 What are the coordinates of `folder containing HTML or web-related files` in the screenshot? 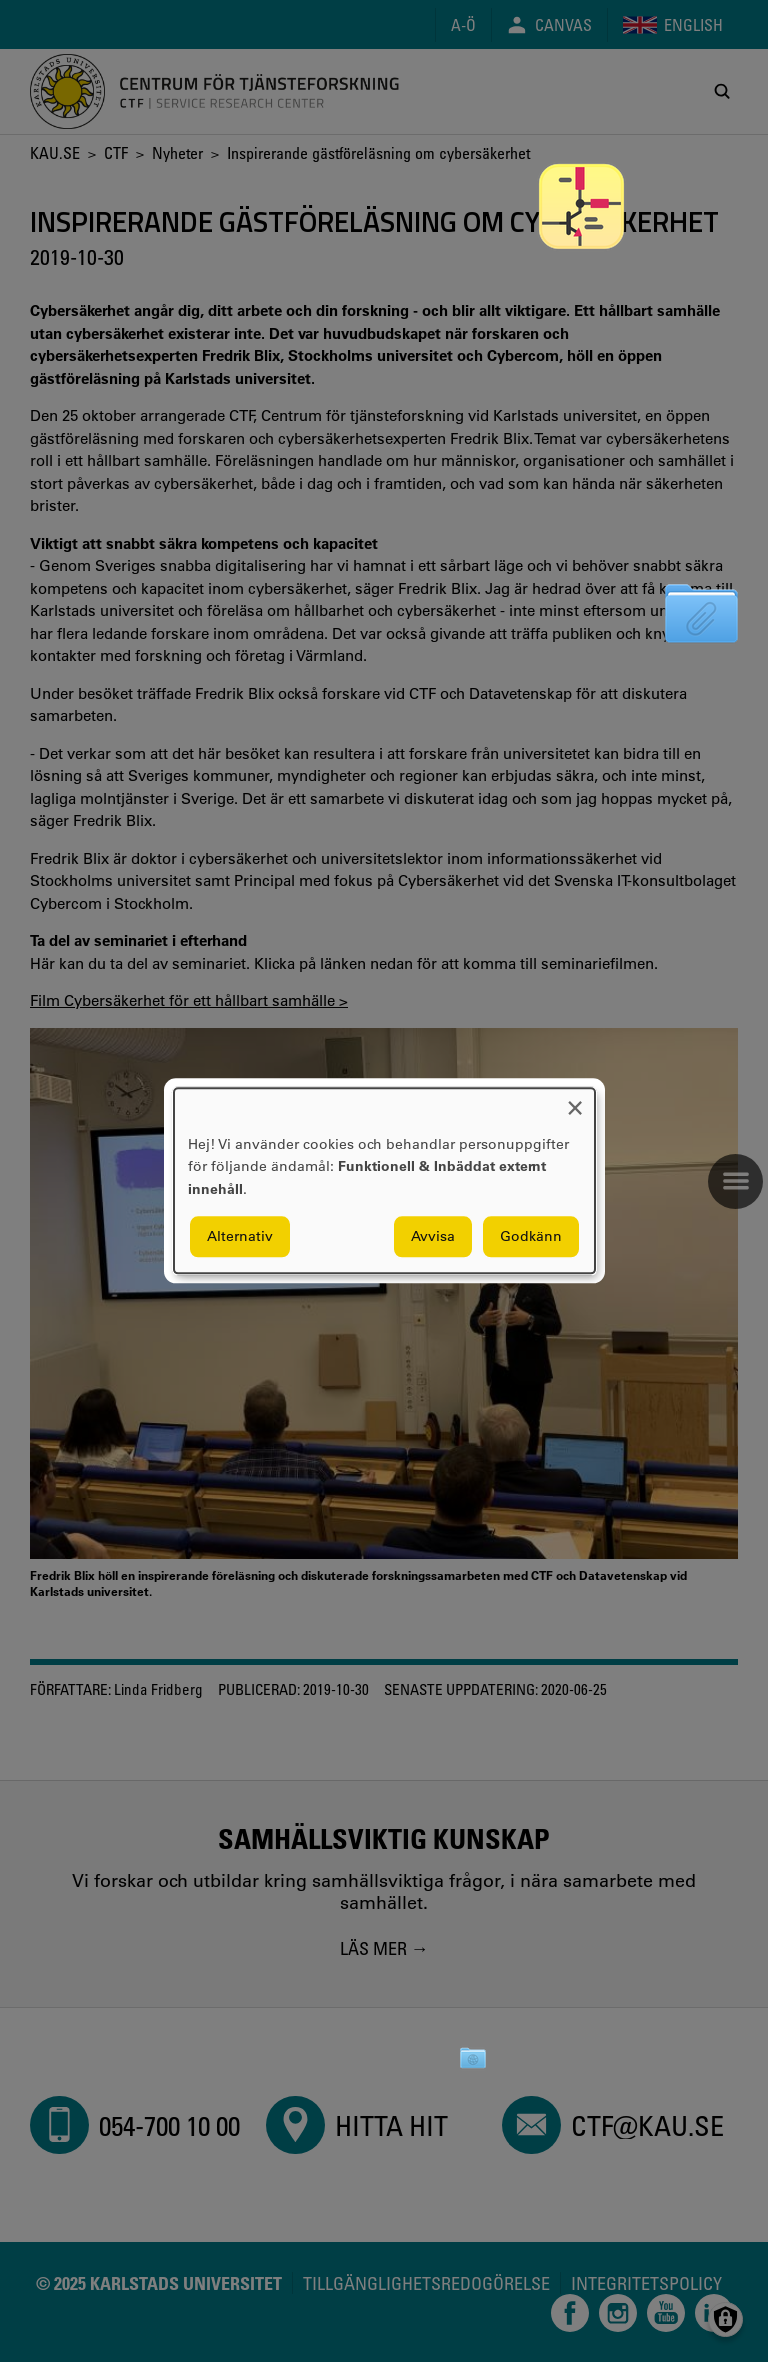 It's located at (473, 2058).